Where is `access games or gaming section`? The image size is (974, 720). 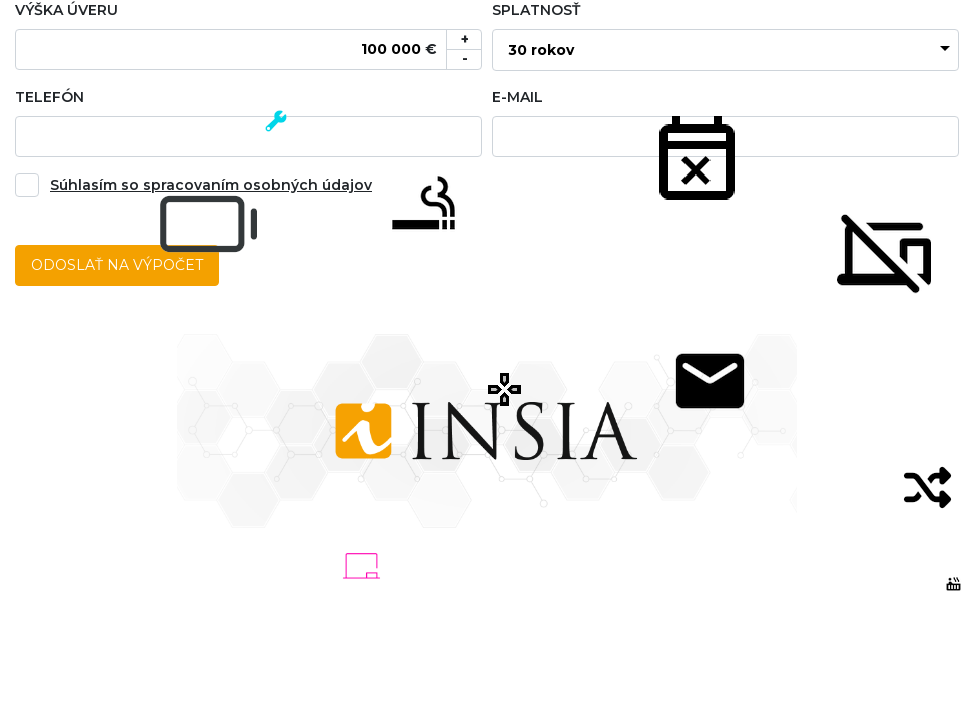
access games or gaming section is located at coordinates (504, 389).